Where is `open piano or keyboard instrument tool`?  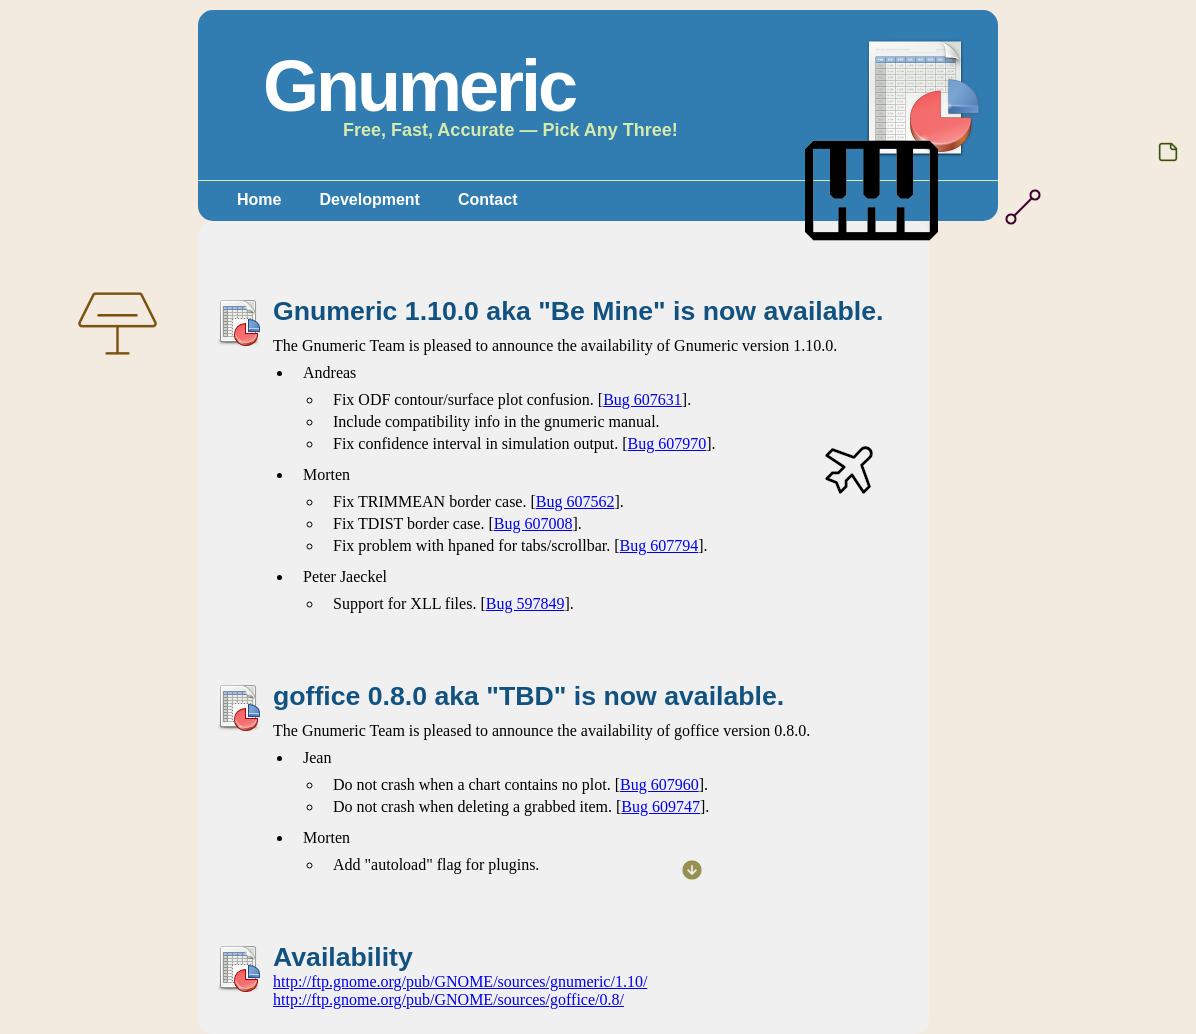 open piano or keyboard instrument tool is located at coordinates (871, 190).